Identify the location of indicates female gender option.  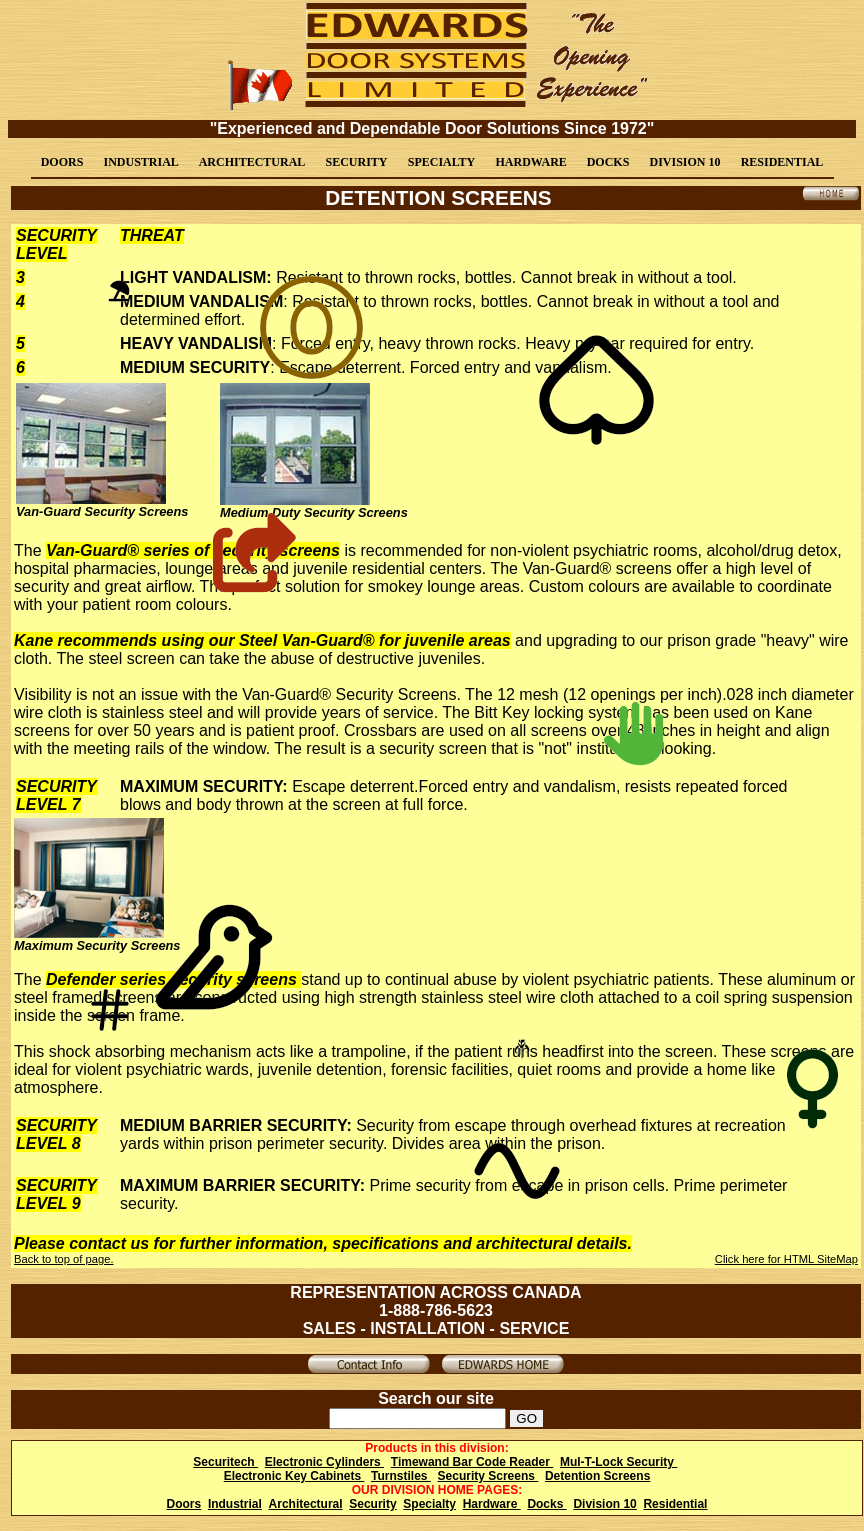
(812, 1086).